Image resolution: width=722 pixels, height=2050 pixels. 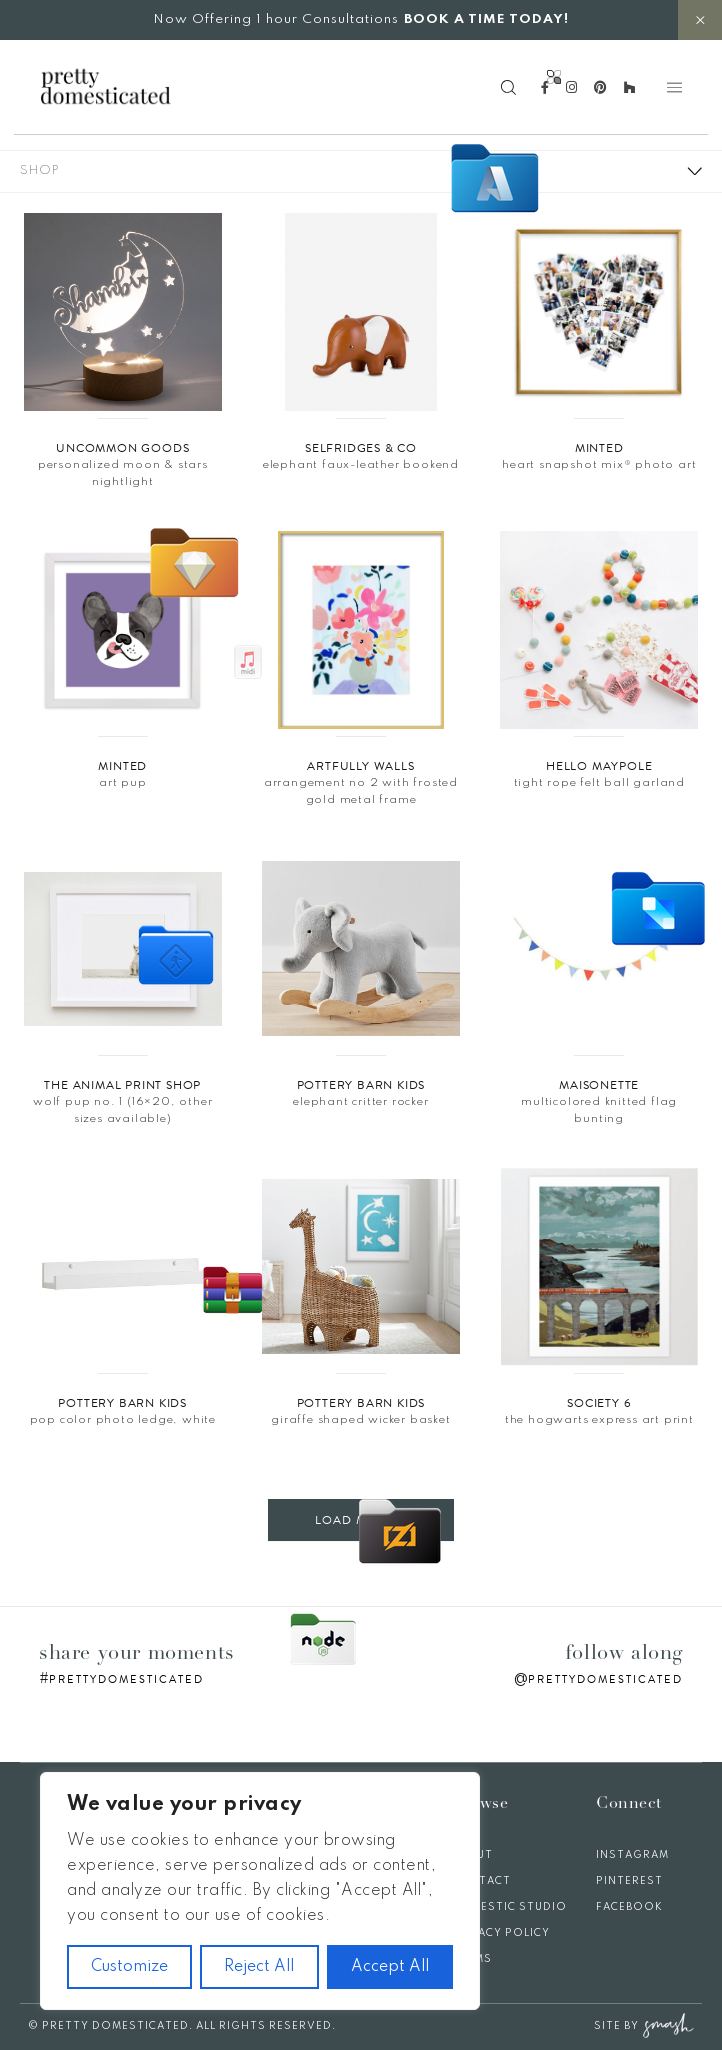 I want to click on open folder containing zig programming language files, so click(x=399, y=1533).